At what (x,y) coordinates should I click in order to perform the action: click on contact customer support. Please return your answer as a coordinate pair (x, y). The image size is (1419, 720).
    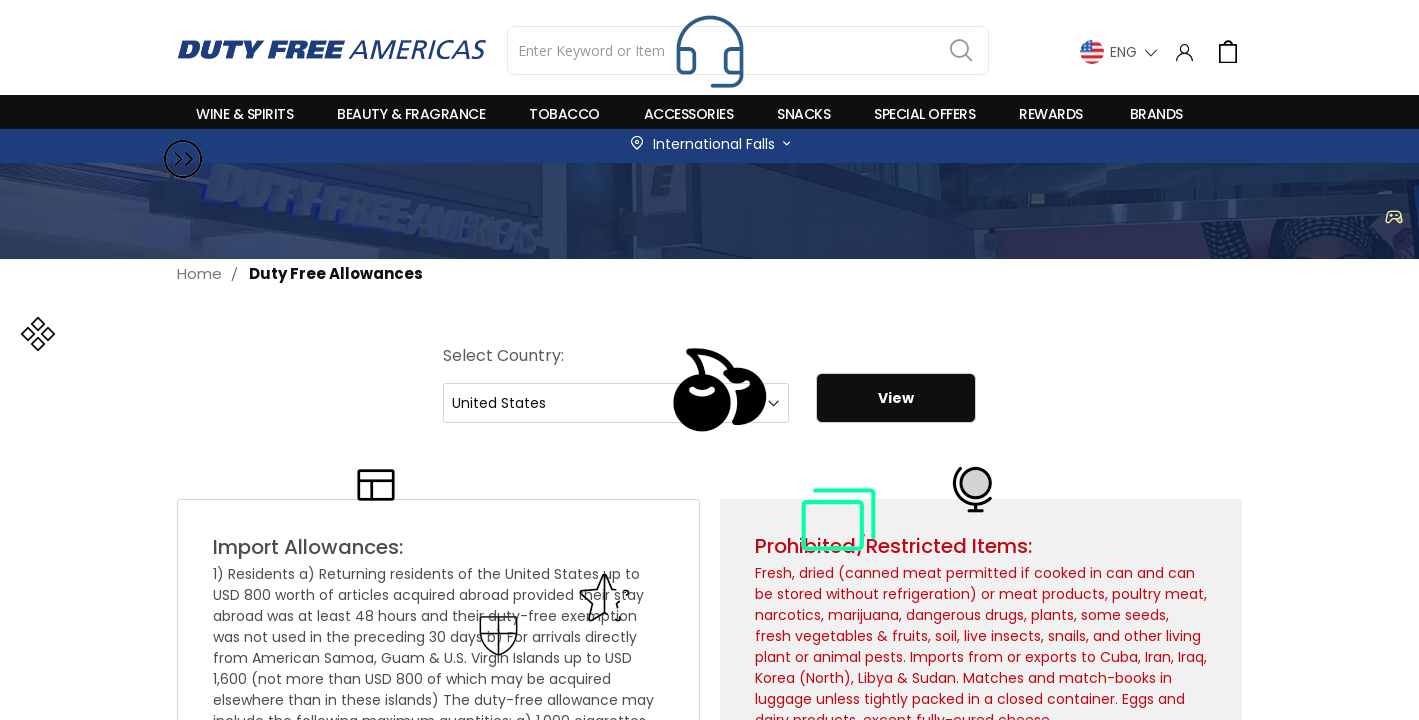
    Looking at the image, I should click on (710, 49).